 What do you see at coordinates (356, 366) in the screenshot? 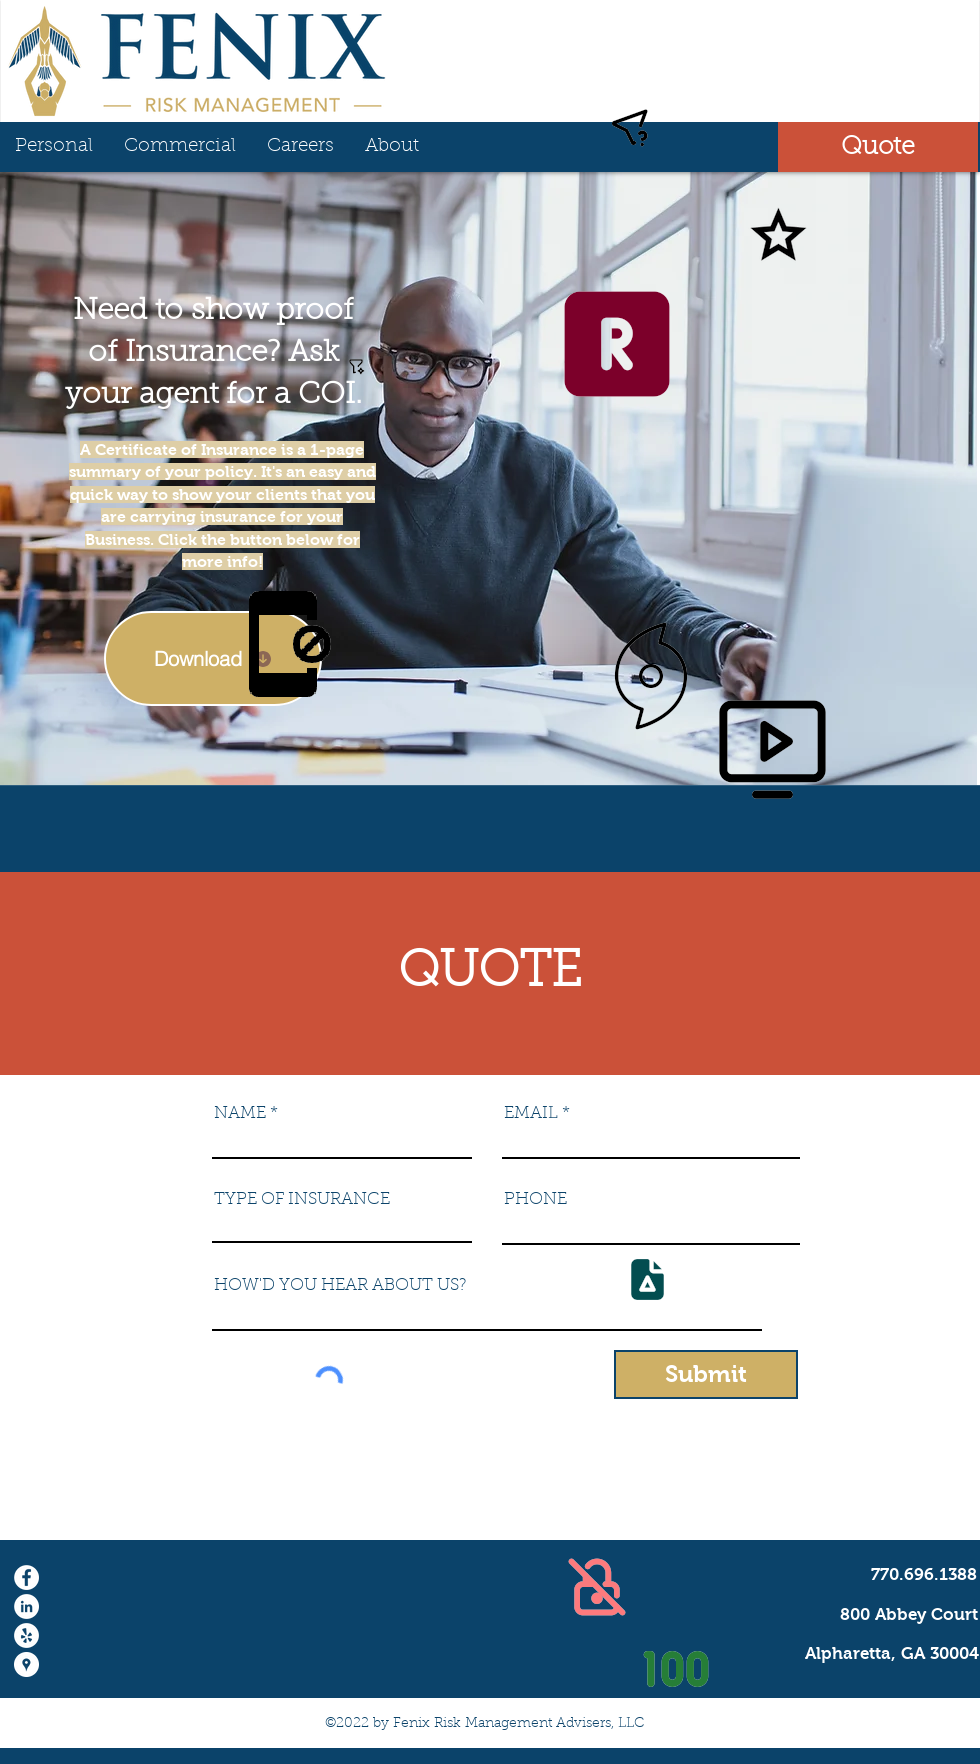
I see `apply smart or AI-powered filters` at bounding box center [356, 366].